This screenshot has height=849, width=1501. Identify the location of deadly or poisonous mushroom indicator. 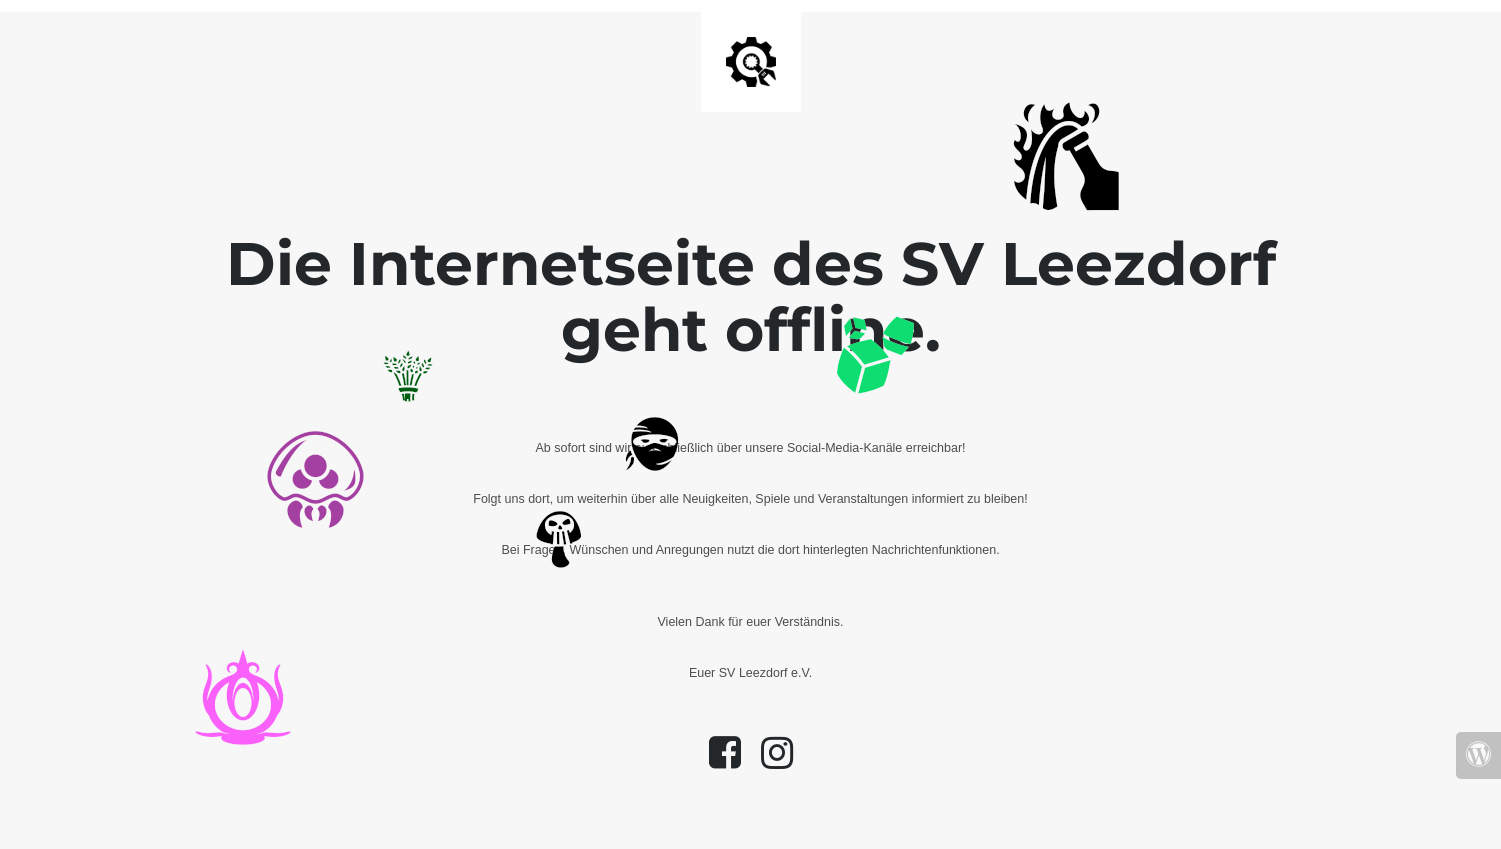
(558, 539).